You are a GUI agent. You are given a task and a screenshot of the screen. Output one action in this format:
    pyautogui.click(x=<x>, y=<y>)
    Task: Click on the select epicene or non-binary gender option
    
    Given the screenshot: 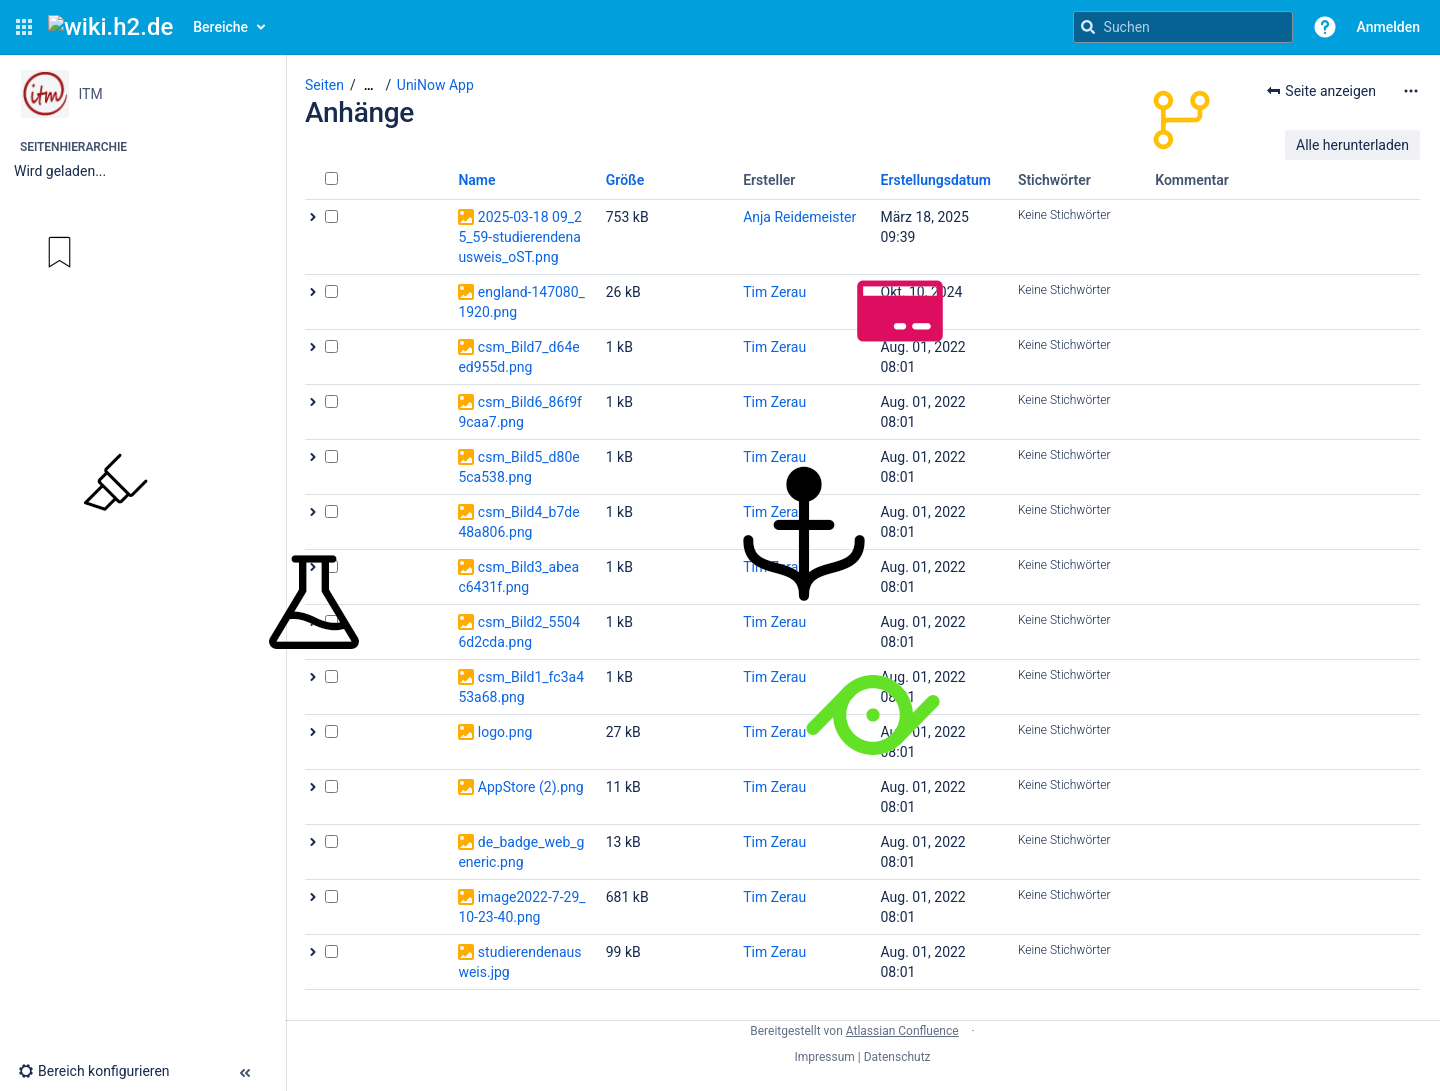 What is the action you would take?
    pyautogui.click(x=873, y=715)
    